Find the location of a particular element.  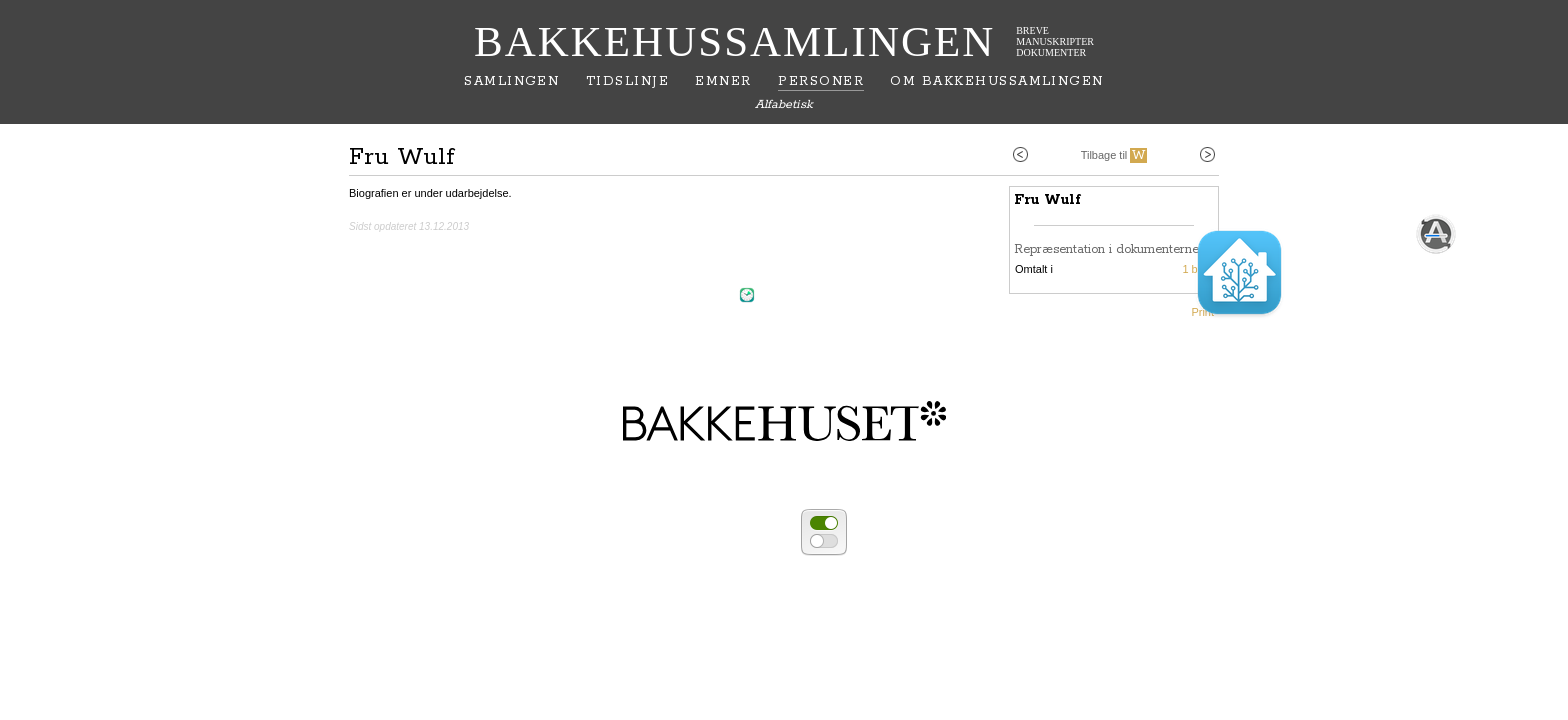

open kapow time tracking app is located at coordinates (747, 295).